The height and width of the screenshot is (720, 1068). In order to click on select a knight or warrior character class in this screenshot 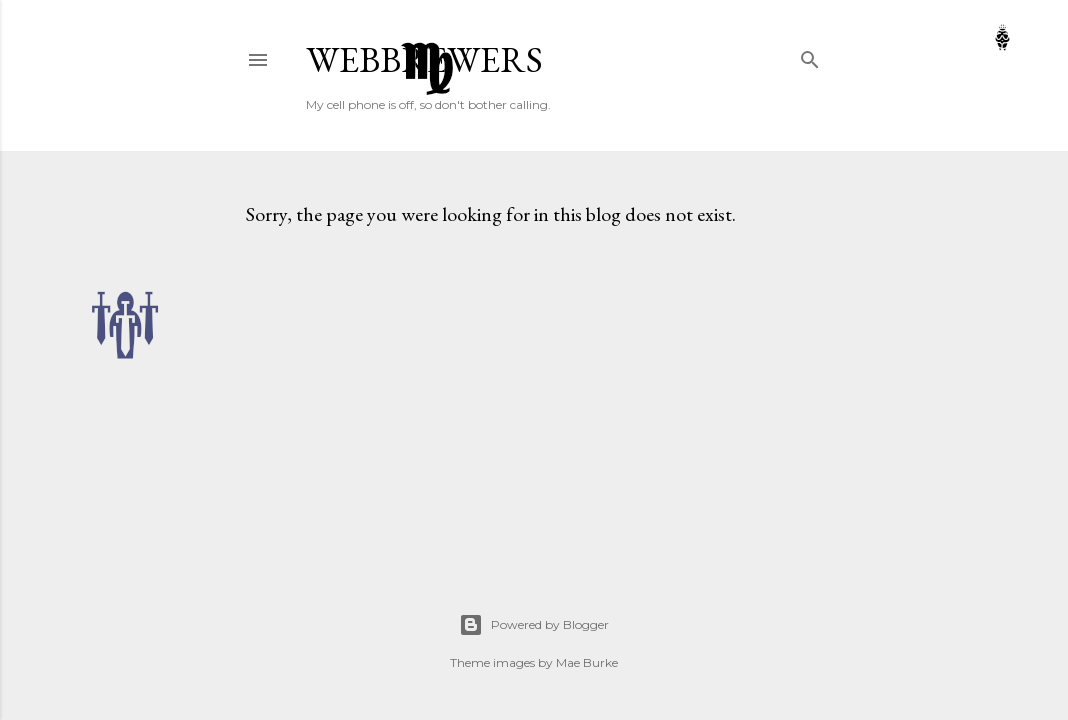, I will do `click(125, 325)`.